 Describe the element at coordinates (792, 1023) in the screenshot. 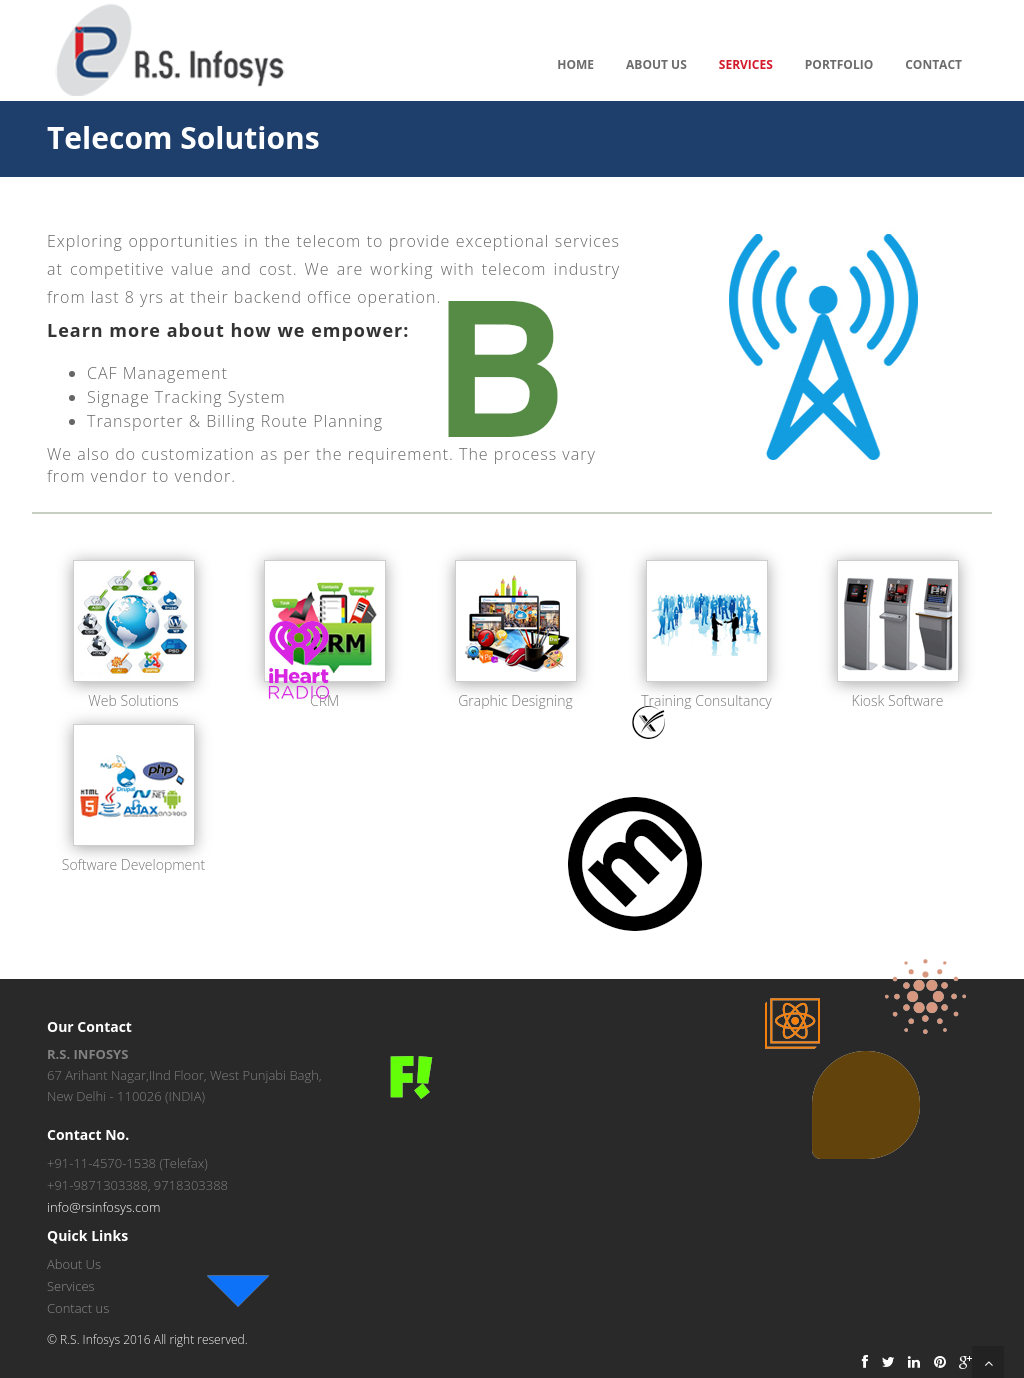

I see `create react app logo` at that location.